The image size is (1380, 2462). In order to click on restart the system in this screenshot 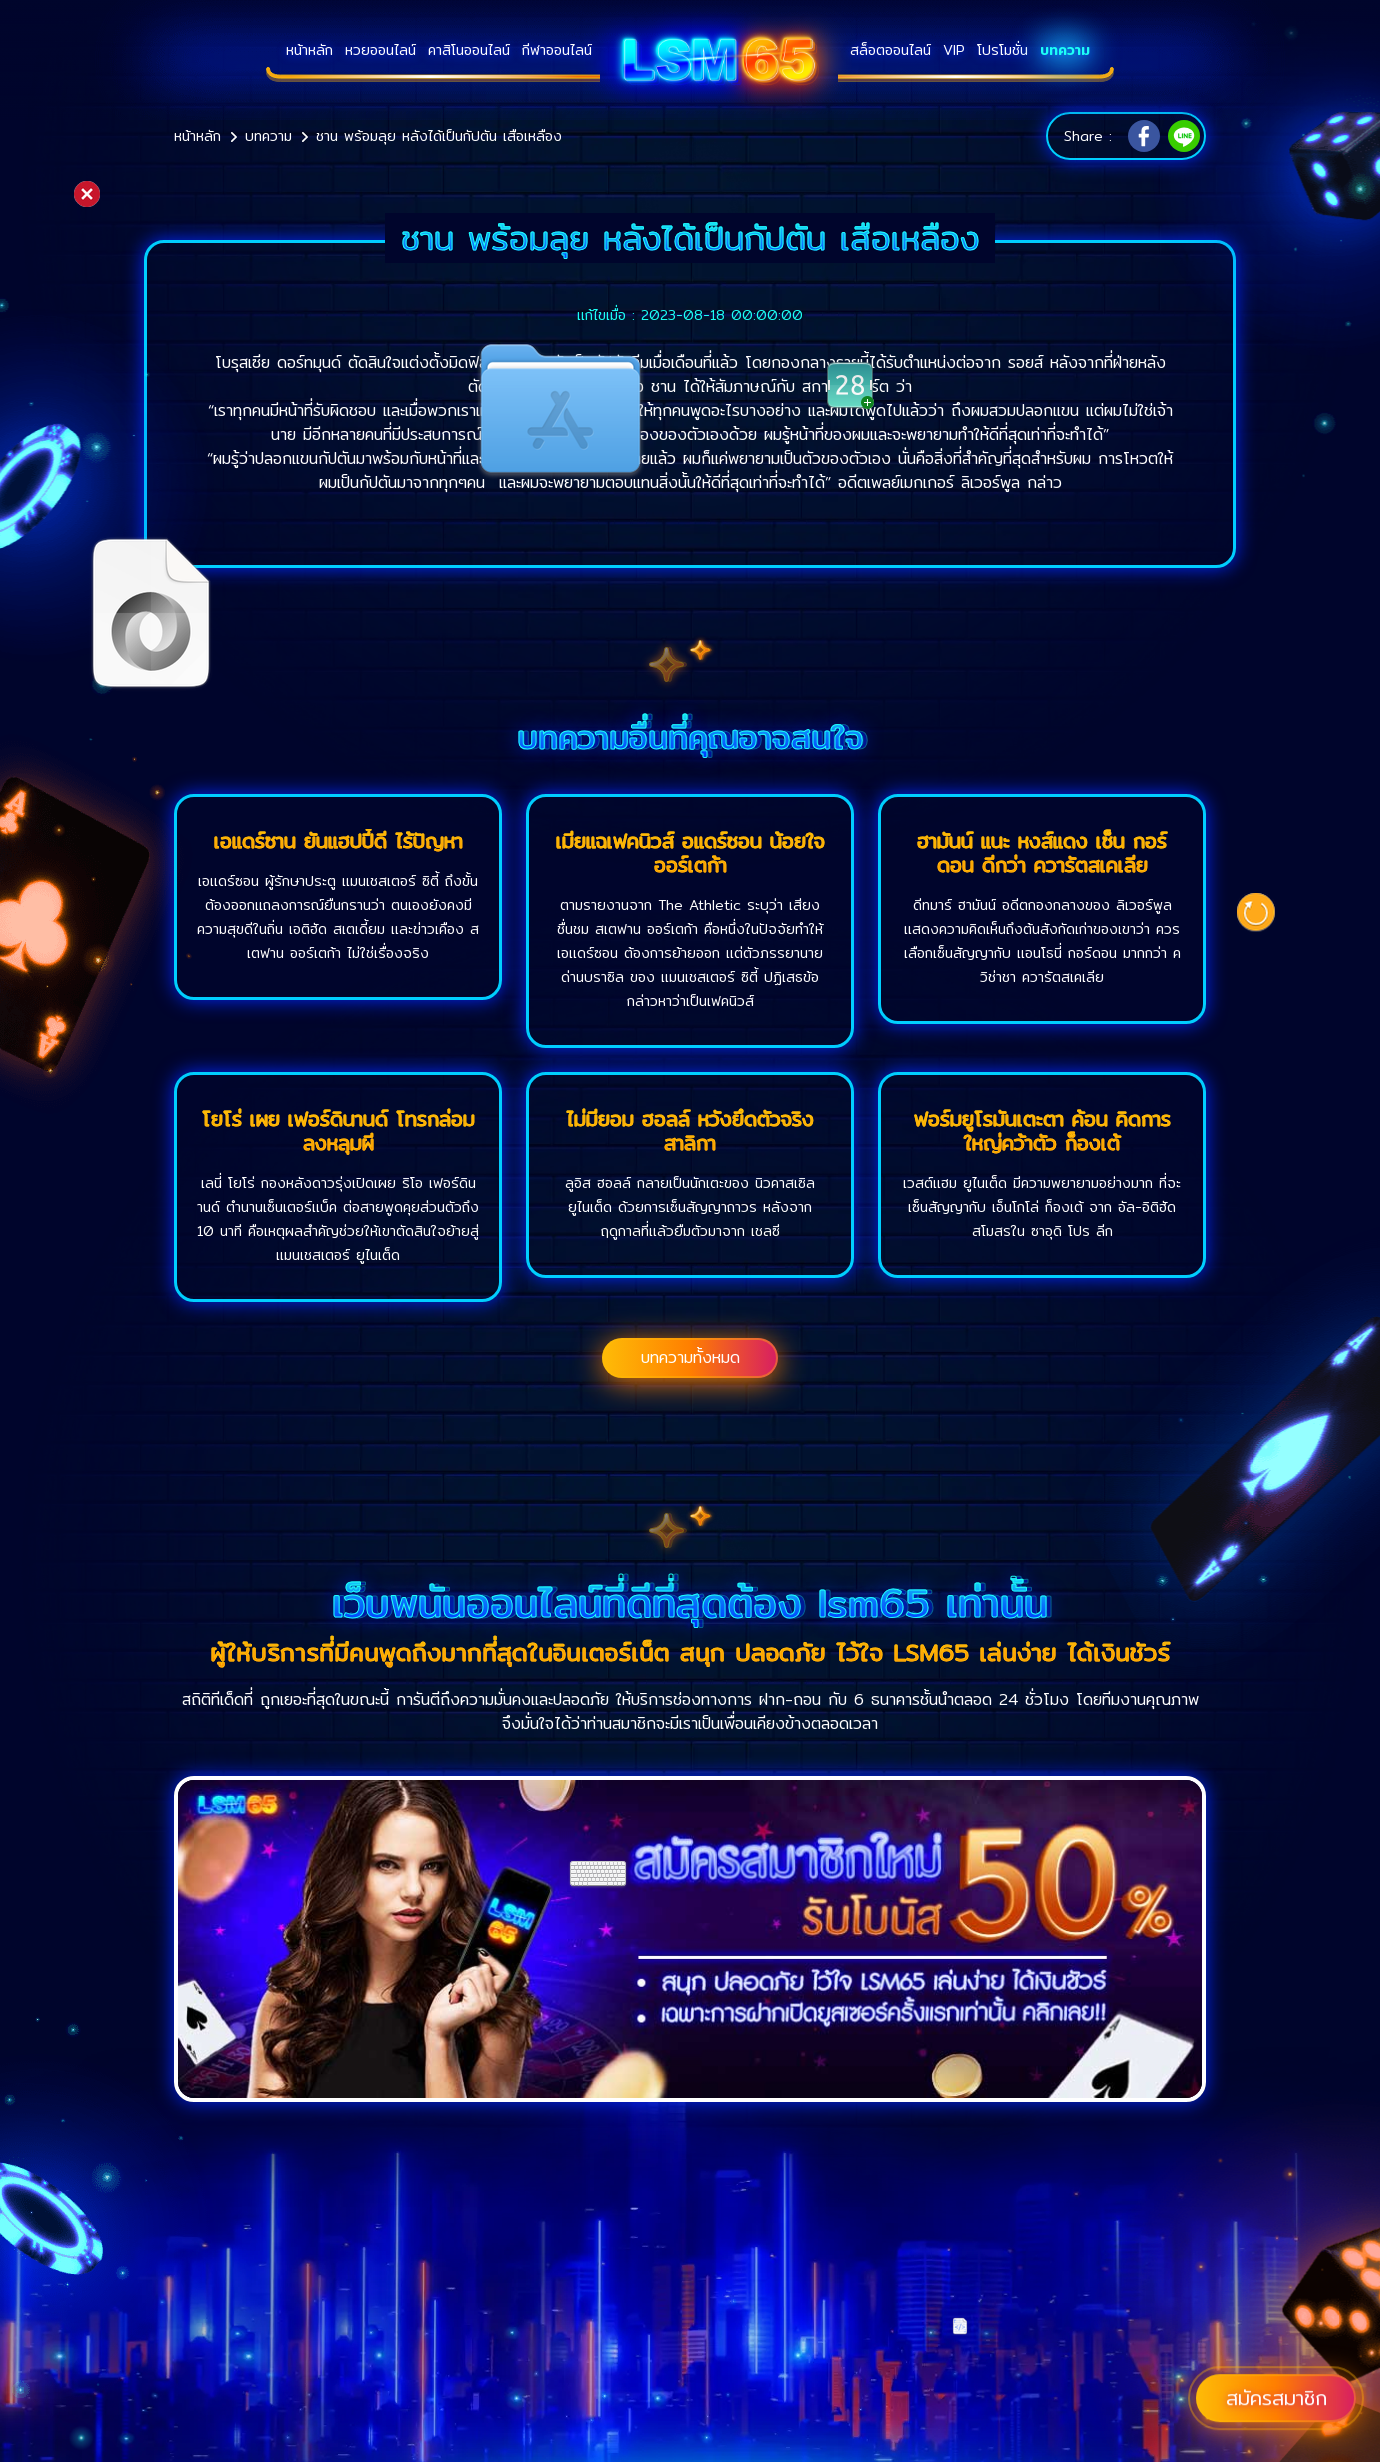, I will do `click(1256, 912)`.